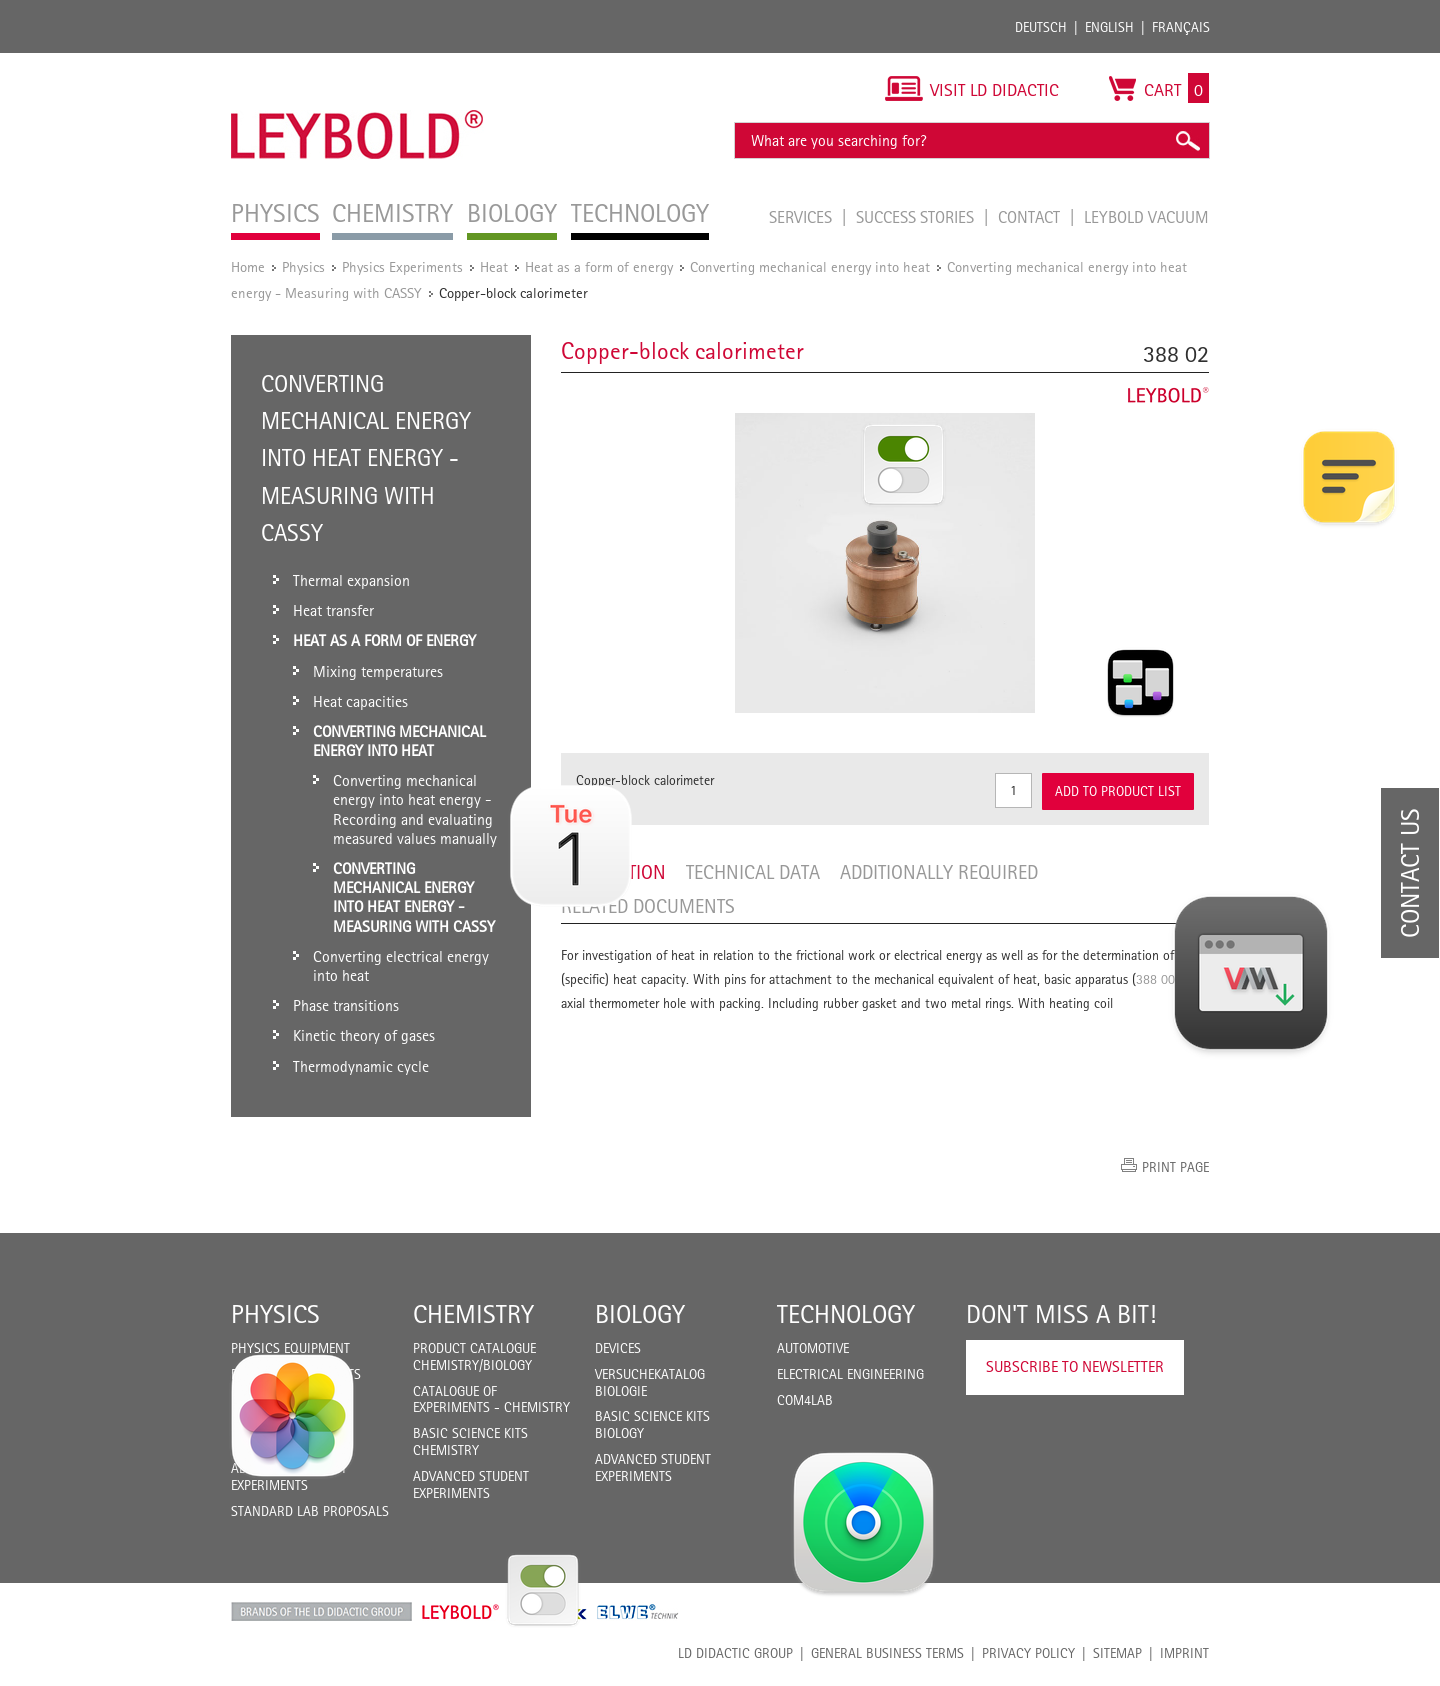 This screenshot has height=1686, width=1440. Describe the element at coordinates (1251, 973) in the screenshot. I see `configure virtual machine installation settings` at that location.